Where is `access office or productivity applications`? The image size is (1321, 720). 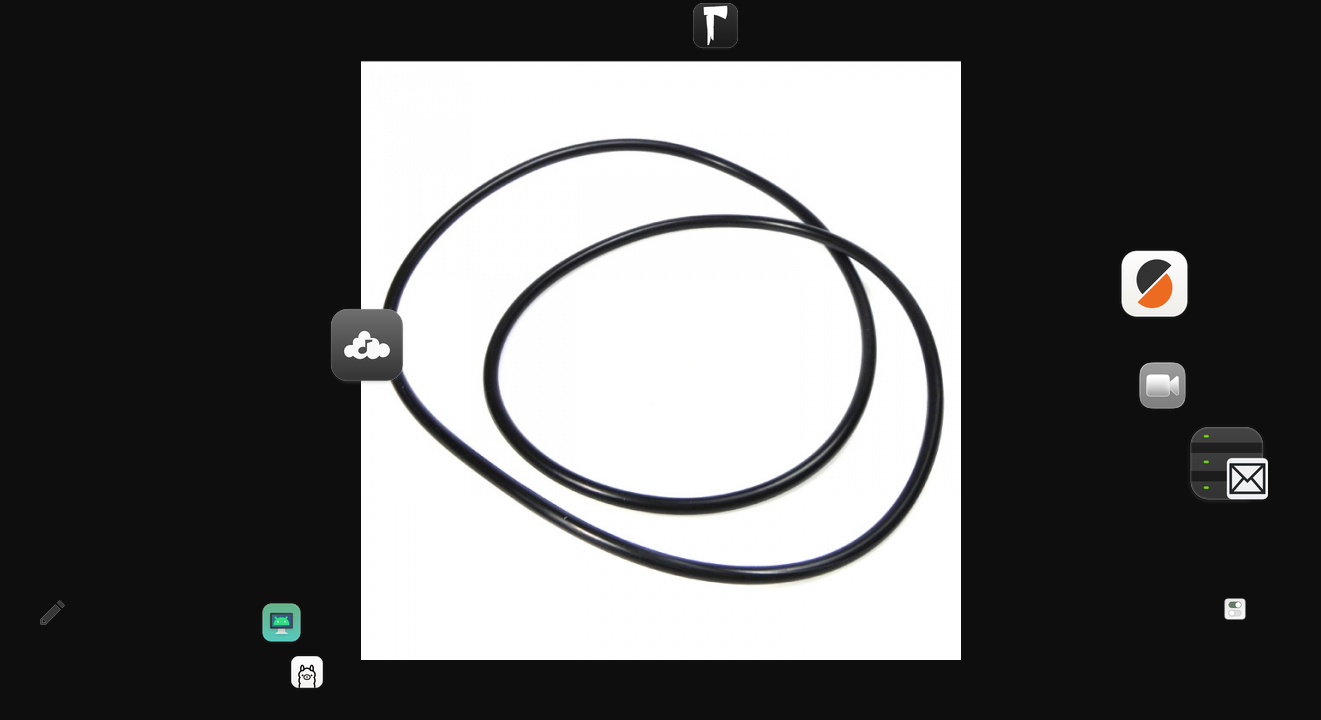
access office or productivity applications is located at coordinates (52, 612).